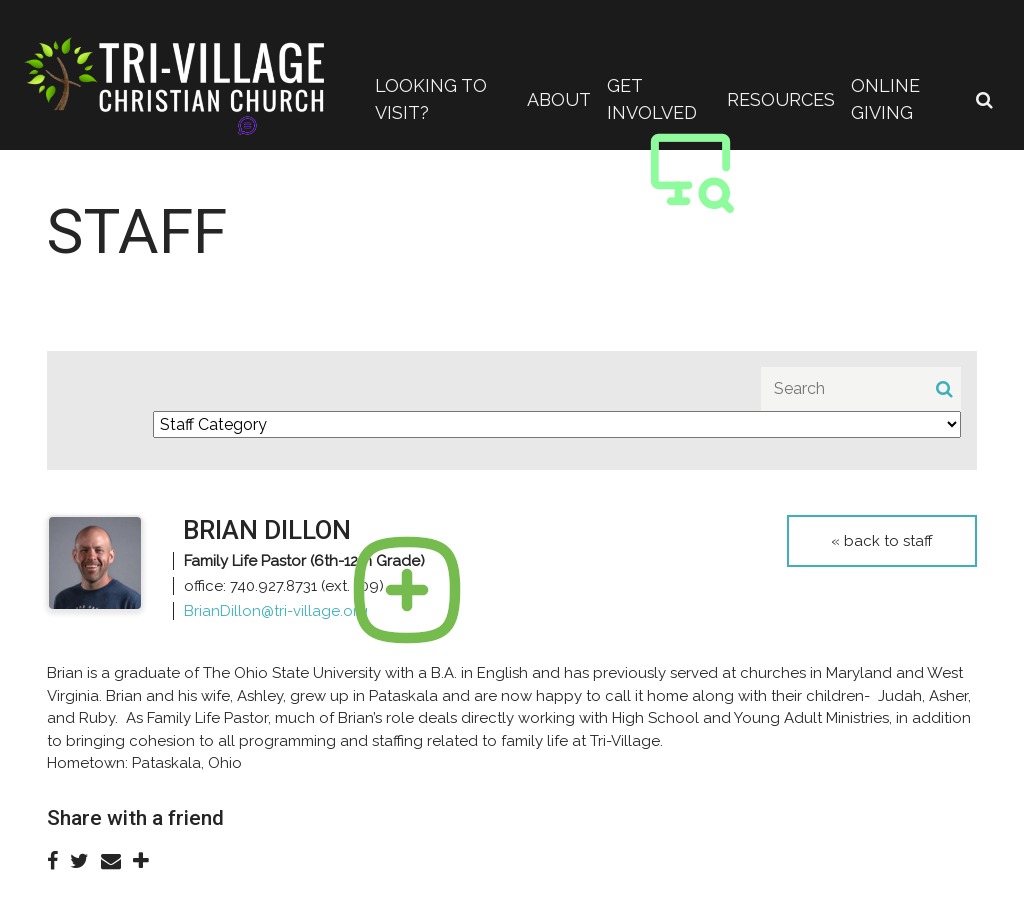  Describe the element at coordinates (690, 169) in the screenshot. I see `search files on desktop computer` at that location.